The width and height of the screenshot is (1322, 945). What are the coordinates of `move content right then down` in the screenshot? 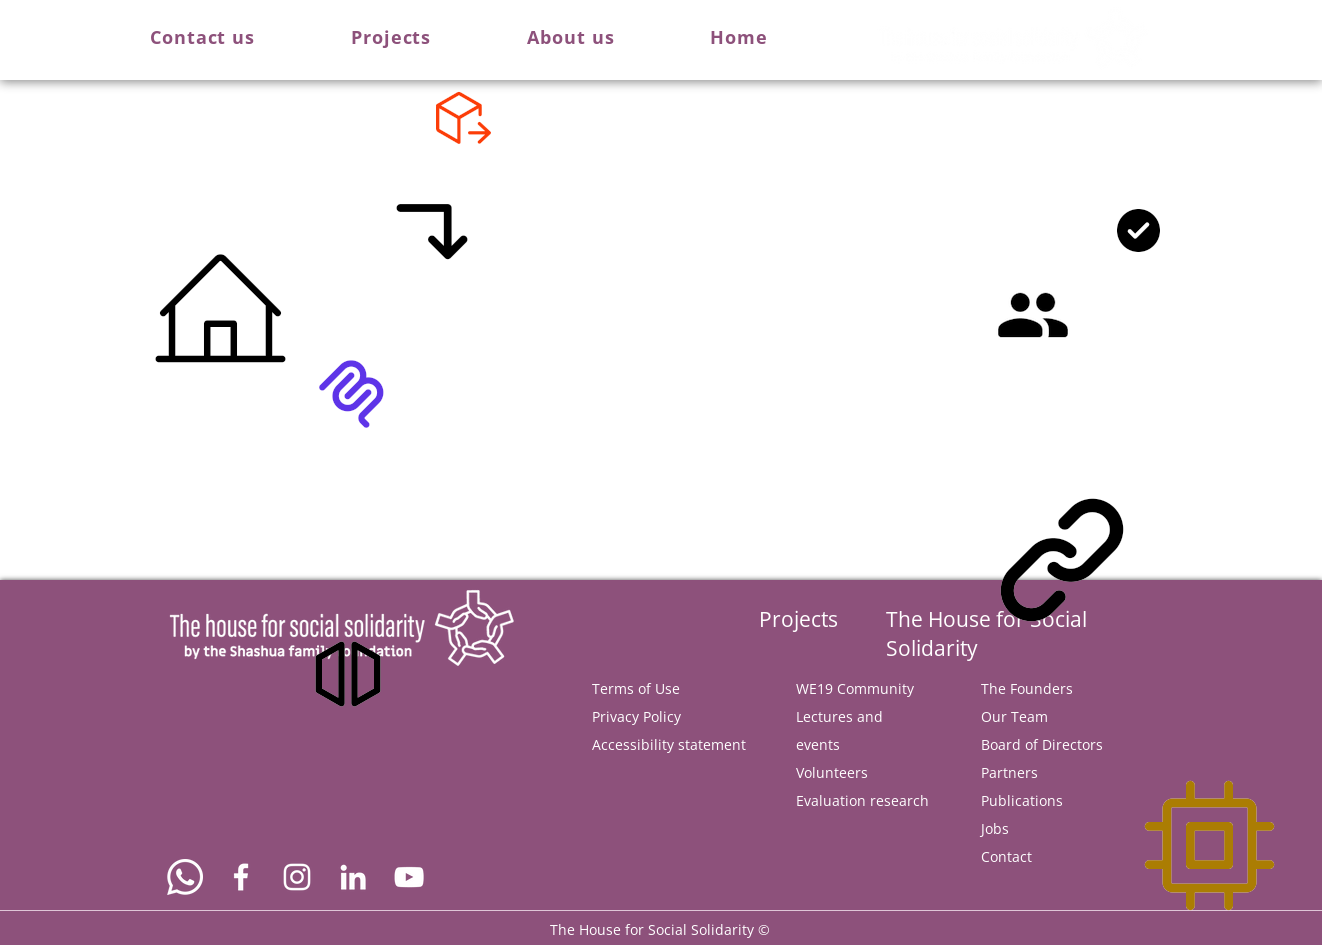 It's located at (432, 229).